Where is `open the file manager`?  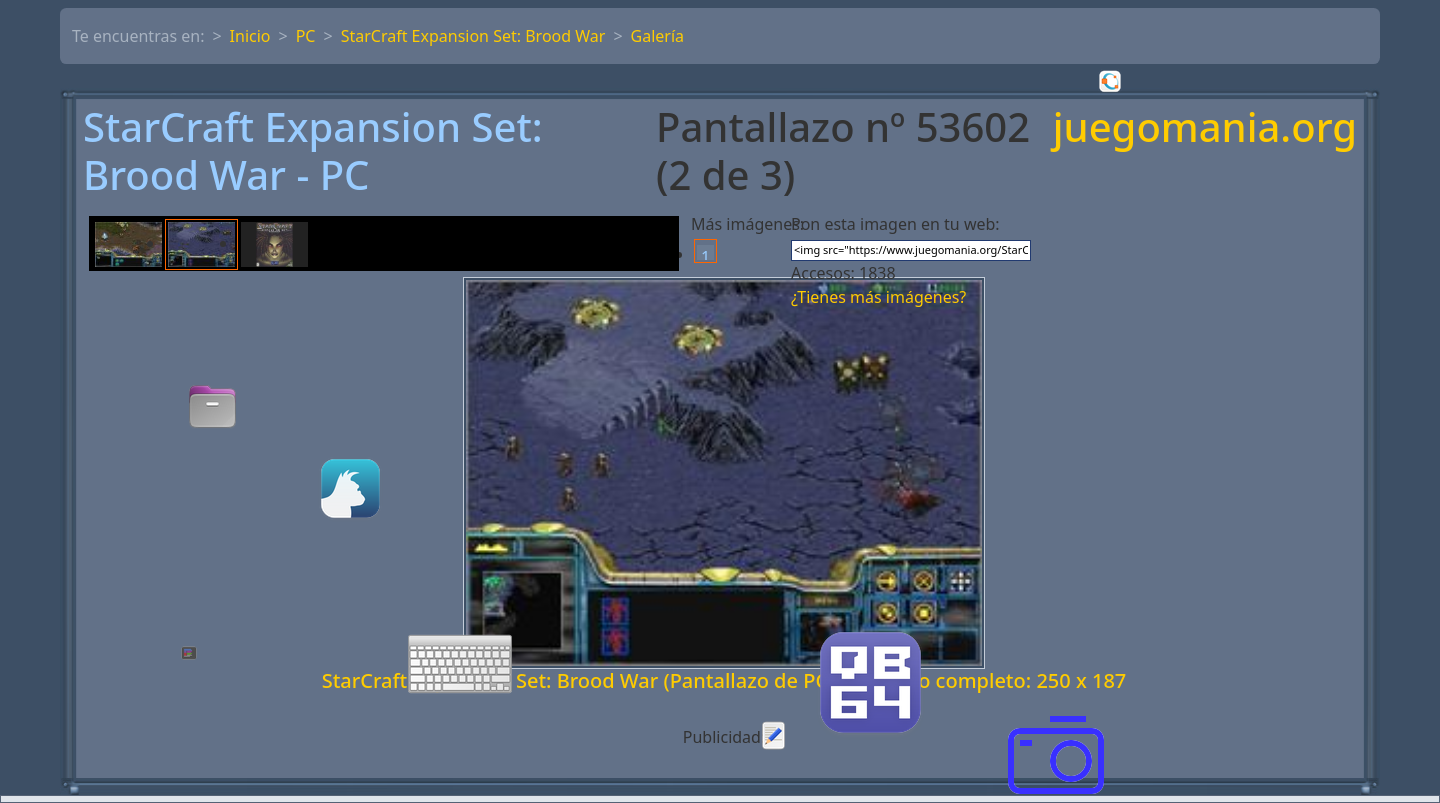 open the file manager is located at coordinates (212, 406).